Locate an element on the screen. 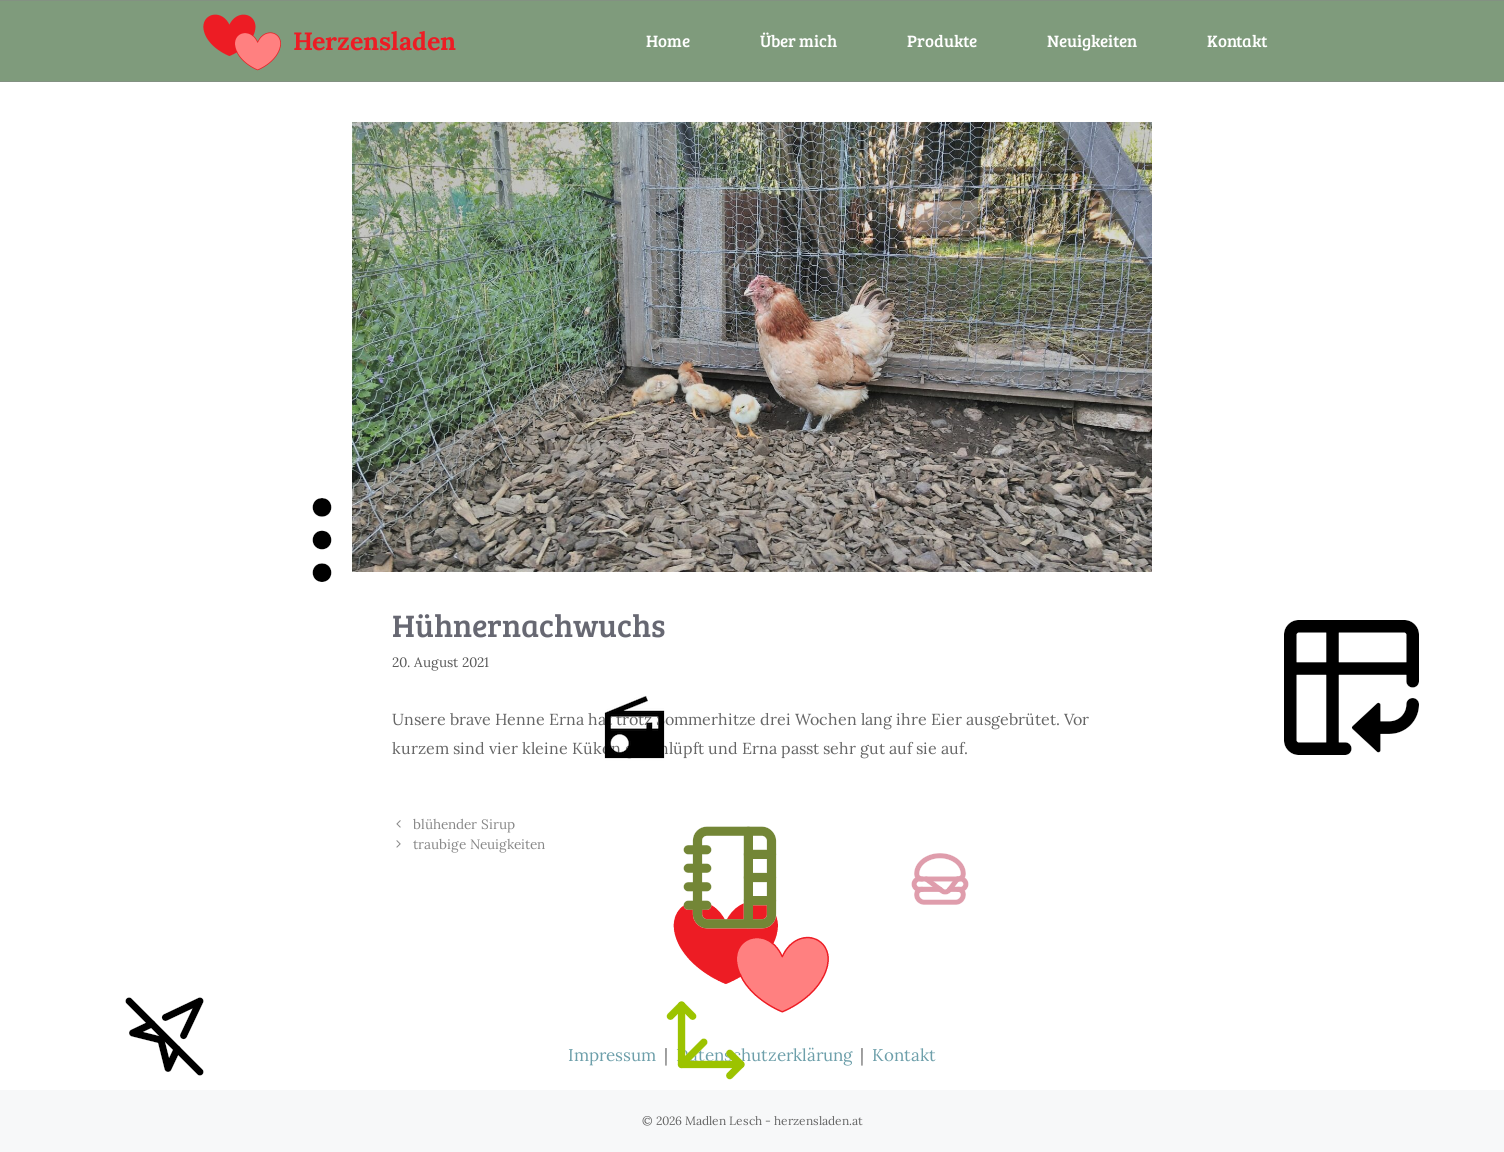 This screenshot has width=1504, height=1152. open radio or audio streaming is located at coordinates (634, 728).